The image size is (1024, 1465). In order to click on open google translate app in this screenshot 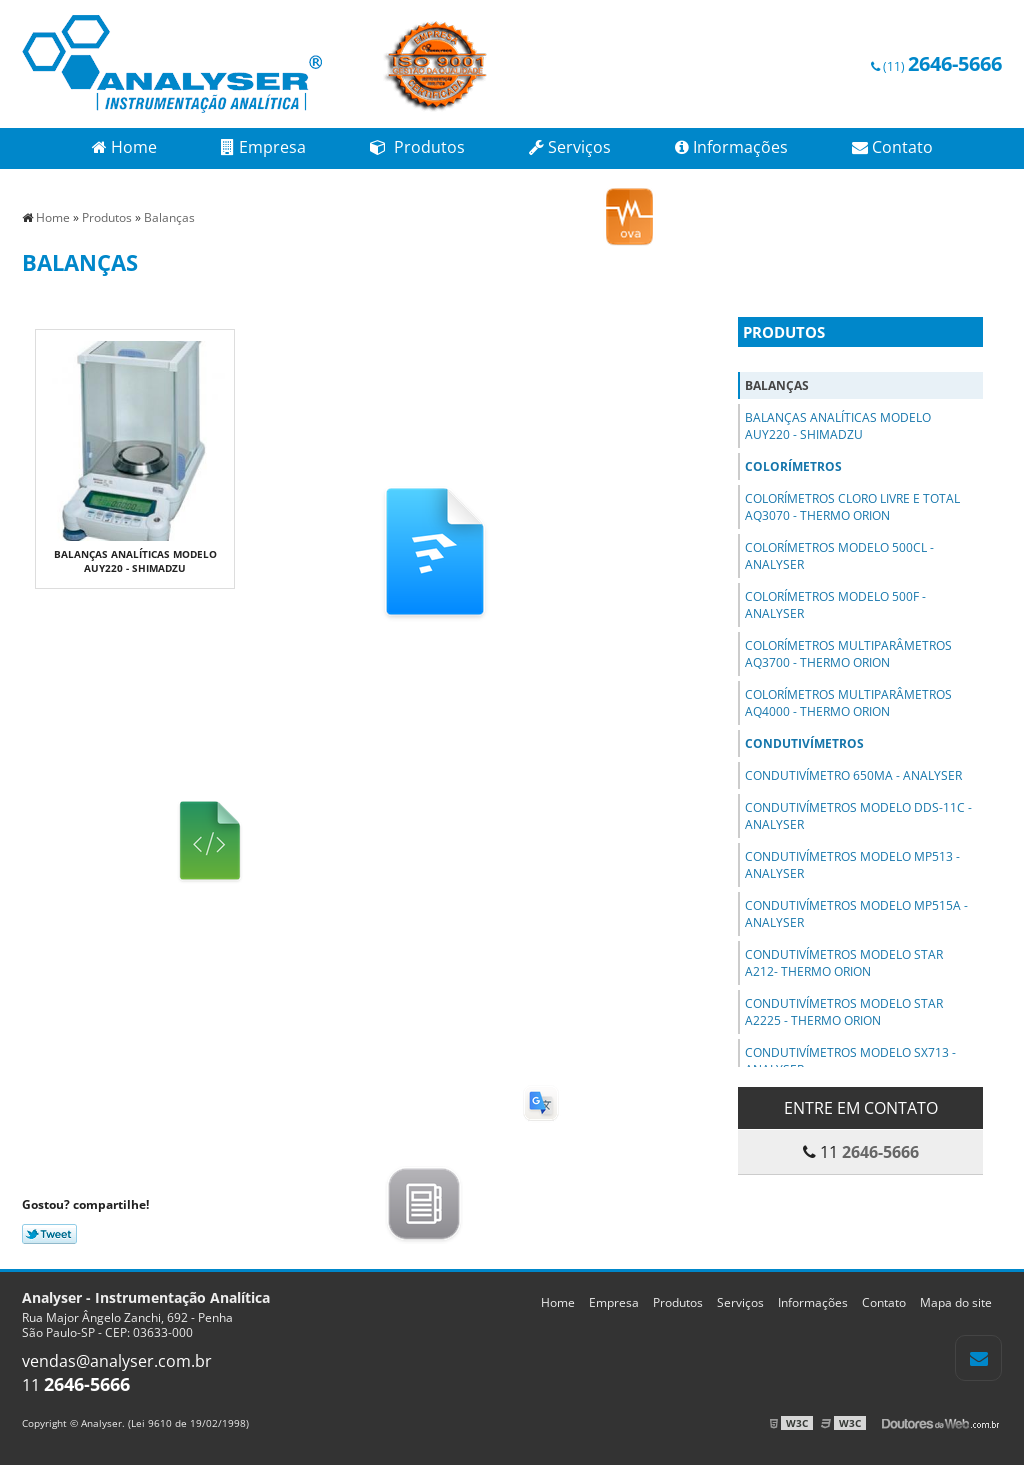, I will do `click(541, 1103)`.